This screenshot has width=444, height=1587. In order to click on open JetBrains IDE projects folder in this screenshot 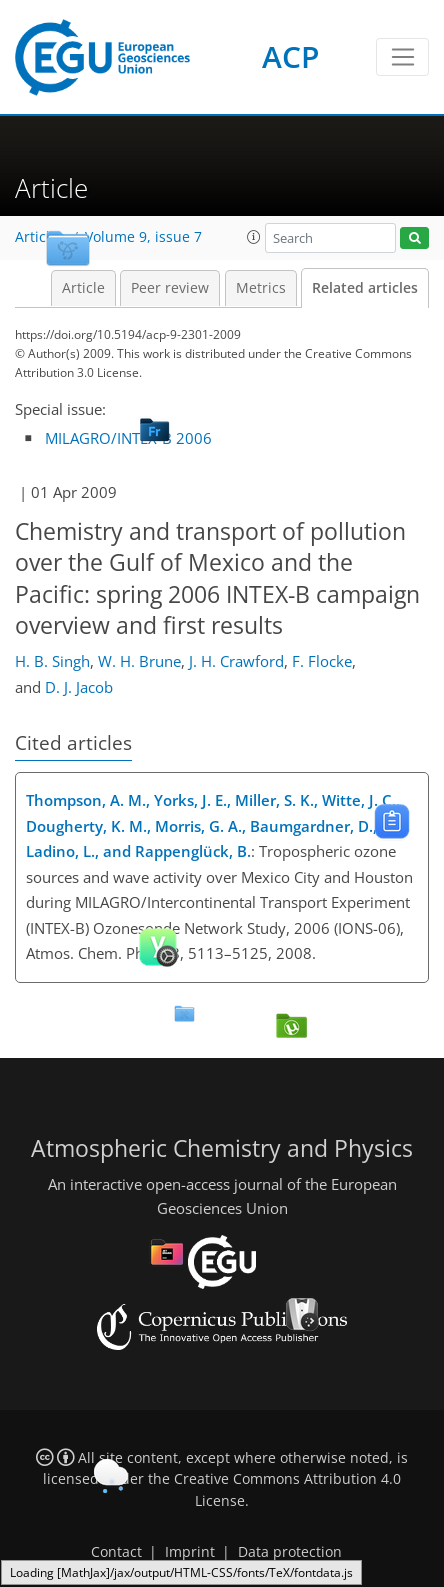, I will do `click(167, 1253)`.